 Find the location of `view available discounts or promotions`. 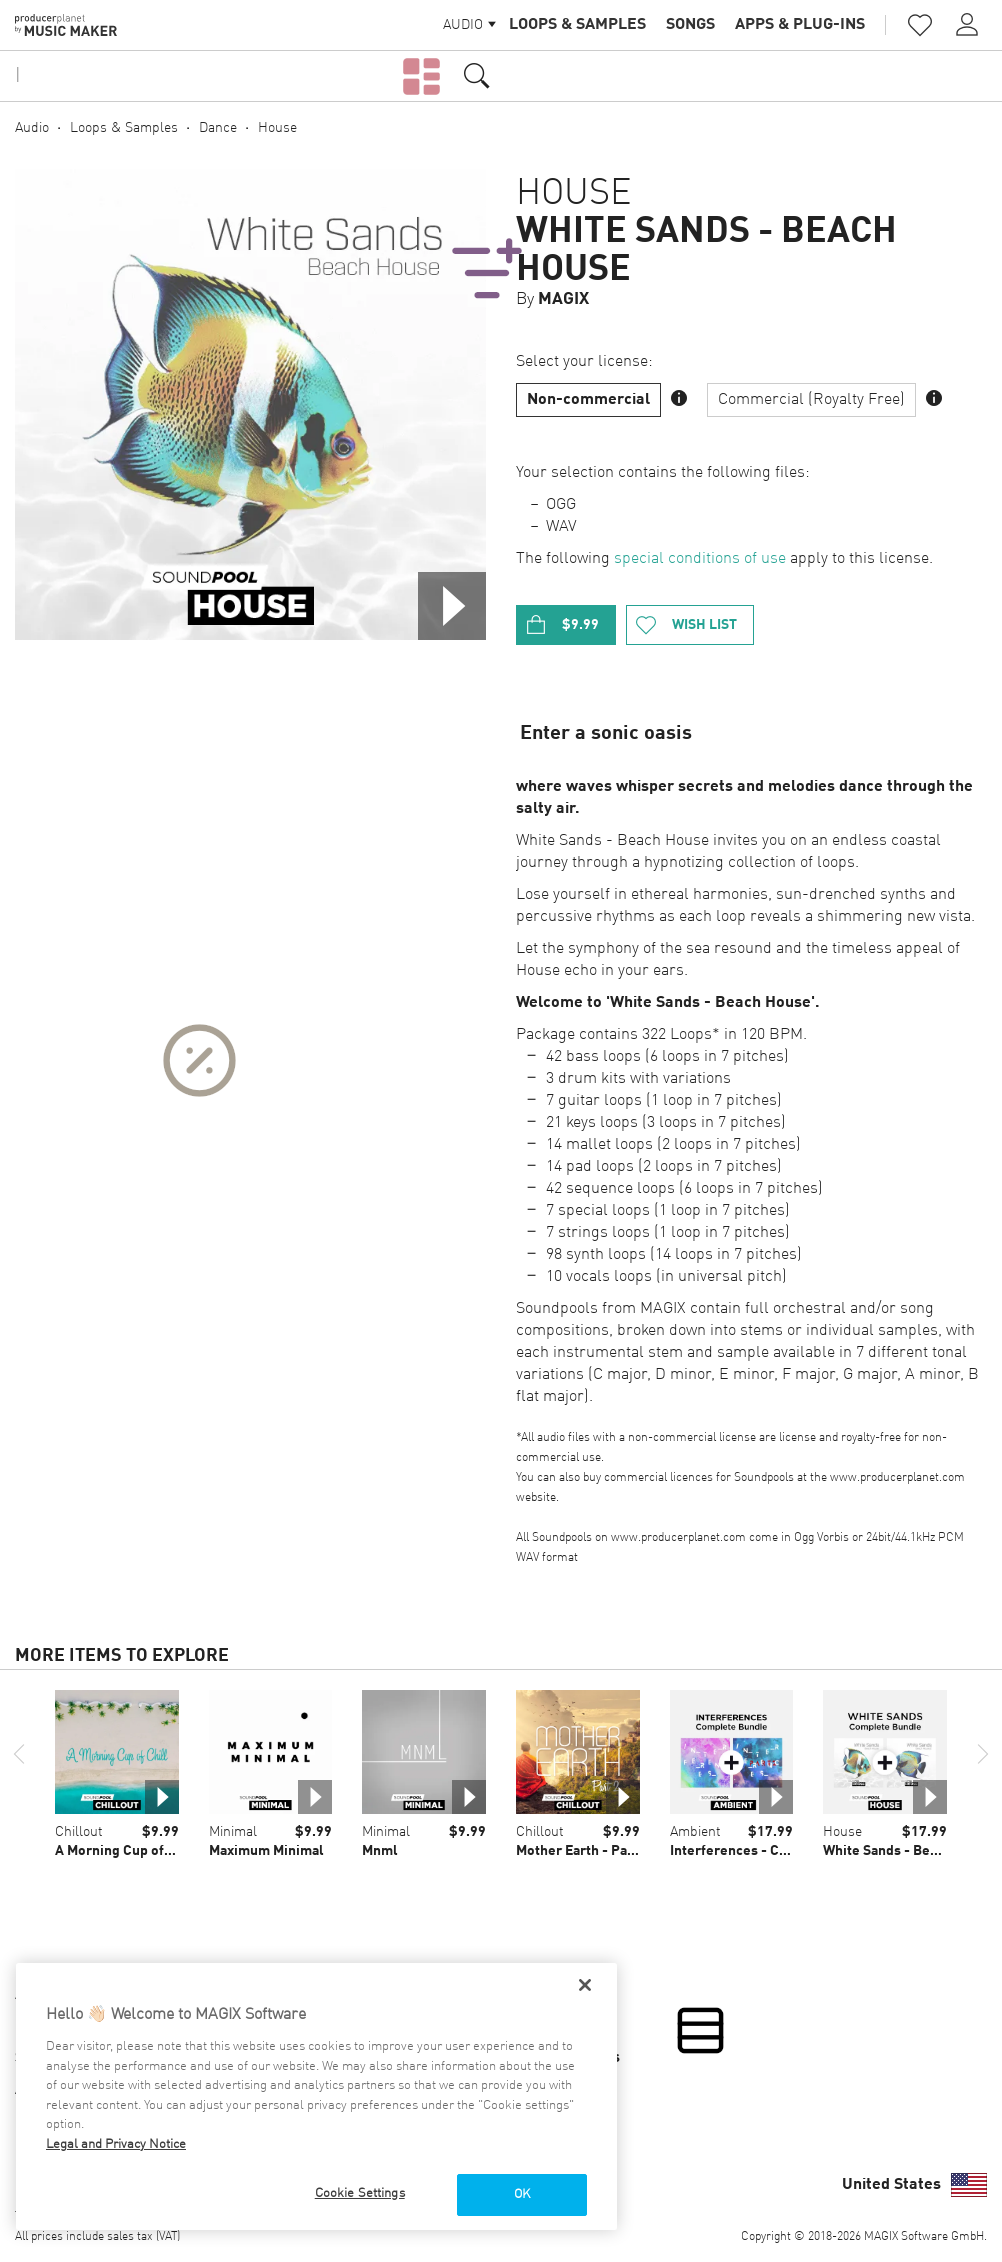

view available discounts or promotions is located at coordinates (199, 1060).